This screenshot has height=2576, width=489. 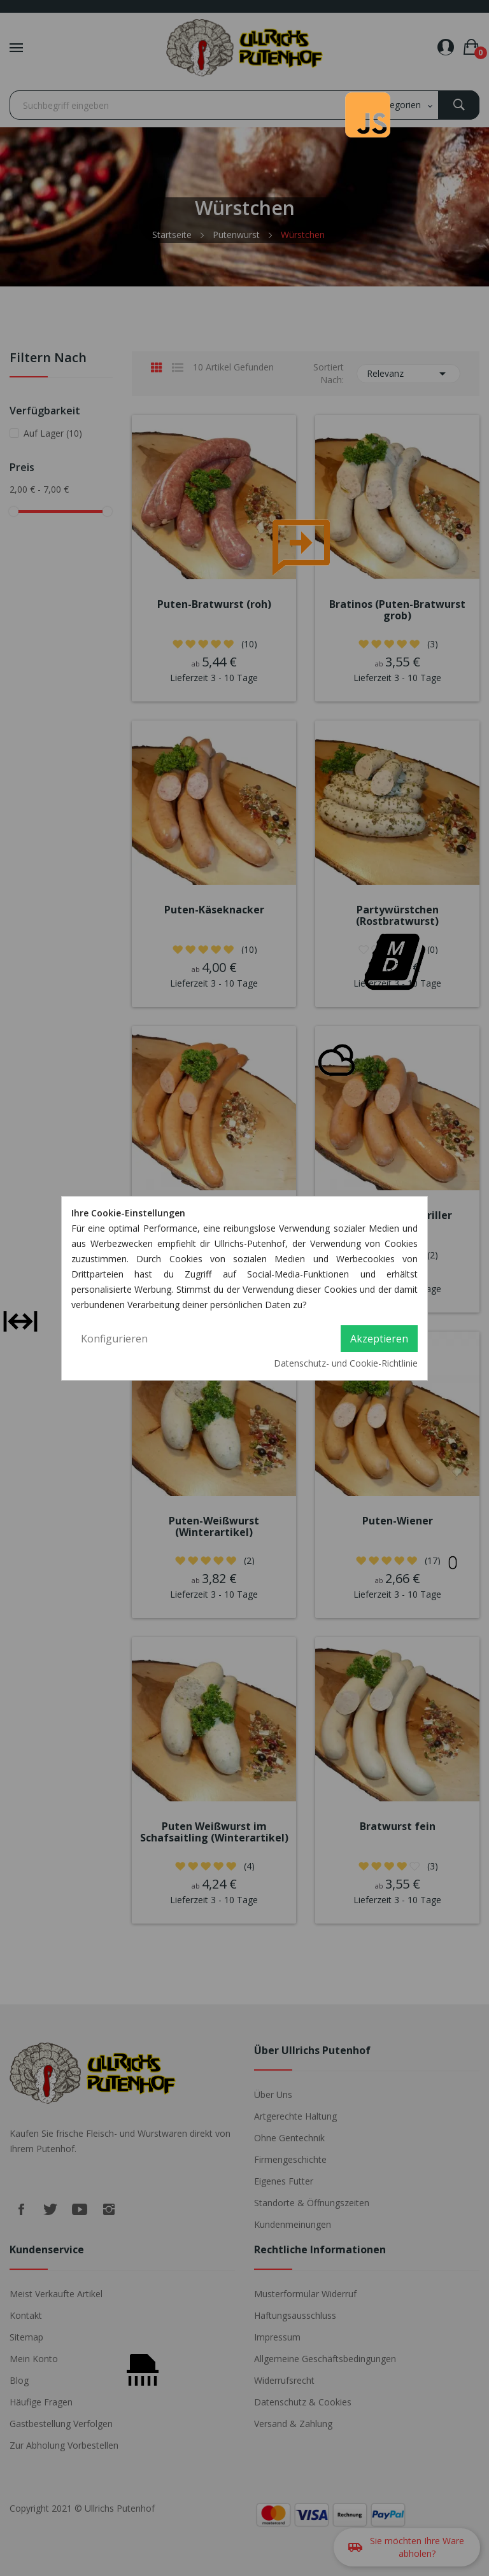 I want to click on forward a chat message, so click(x=301, y=545).